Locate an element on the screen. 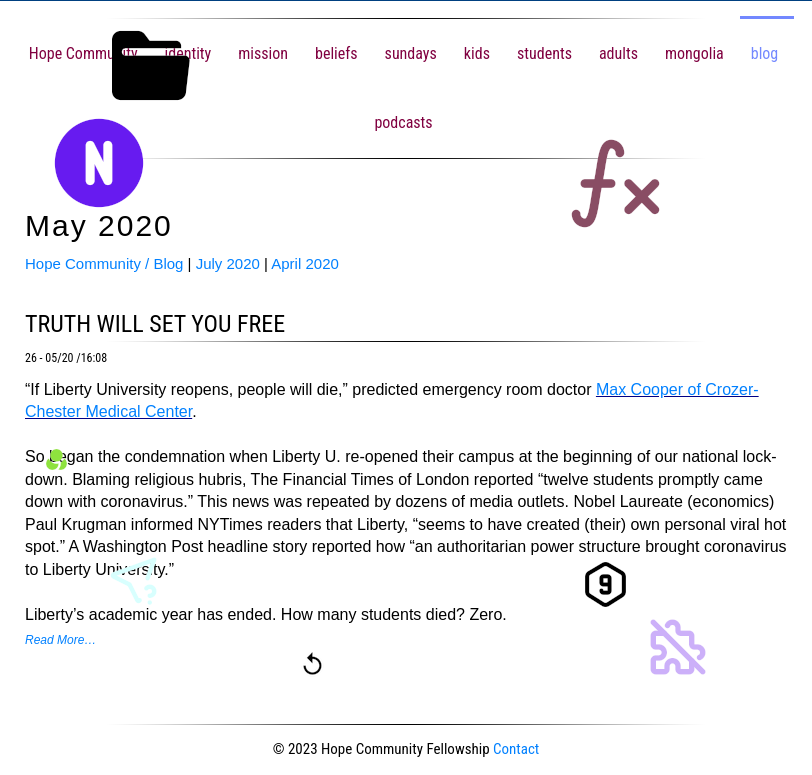 Image resolution: width=812 pixels, height=775 pixels. insert a mathematical function or formula is located at coordinates (615, 183).